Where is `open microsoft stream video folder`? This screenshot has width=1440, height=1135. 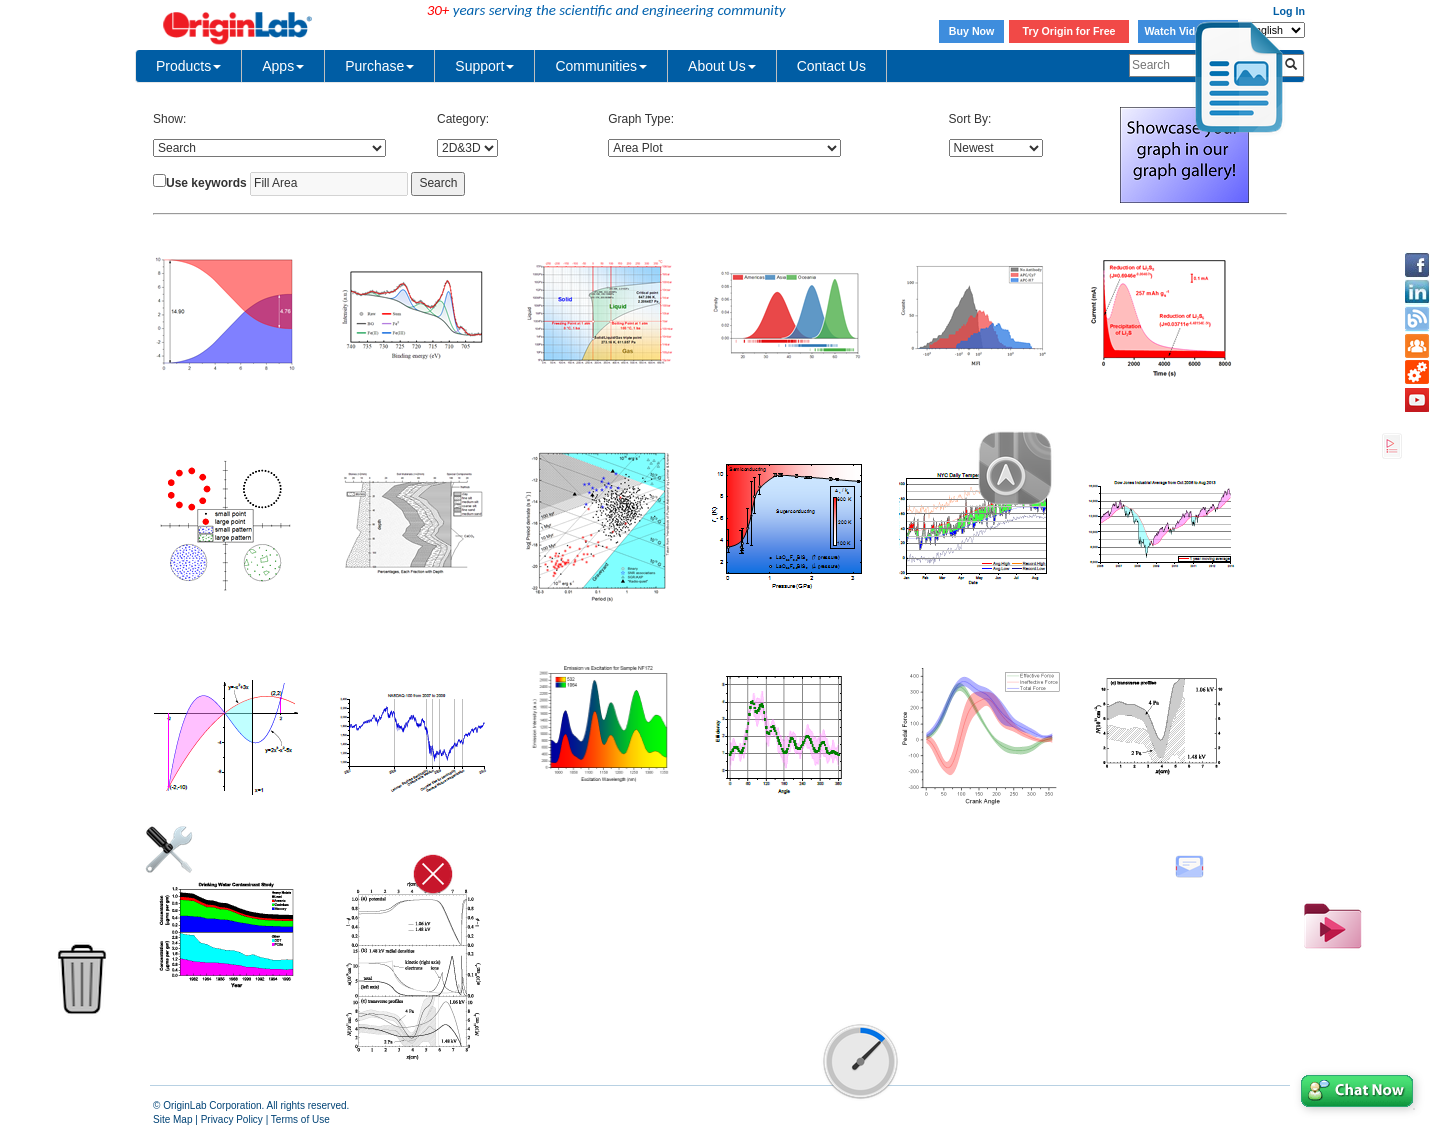 open microsoft stream video folder is located at coordinates (1332, 927).